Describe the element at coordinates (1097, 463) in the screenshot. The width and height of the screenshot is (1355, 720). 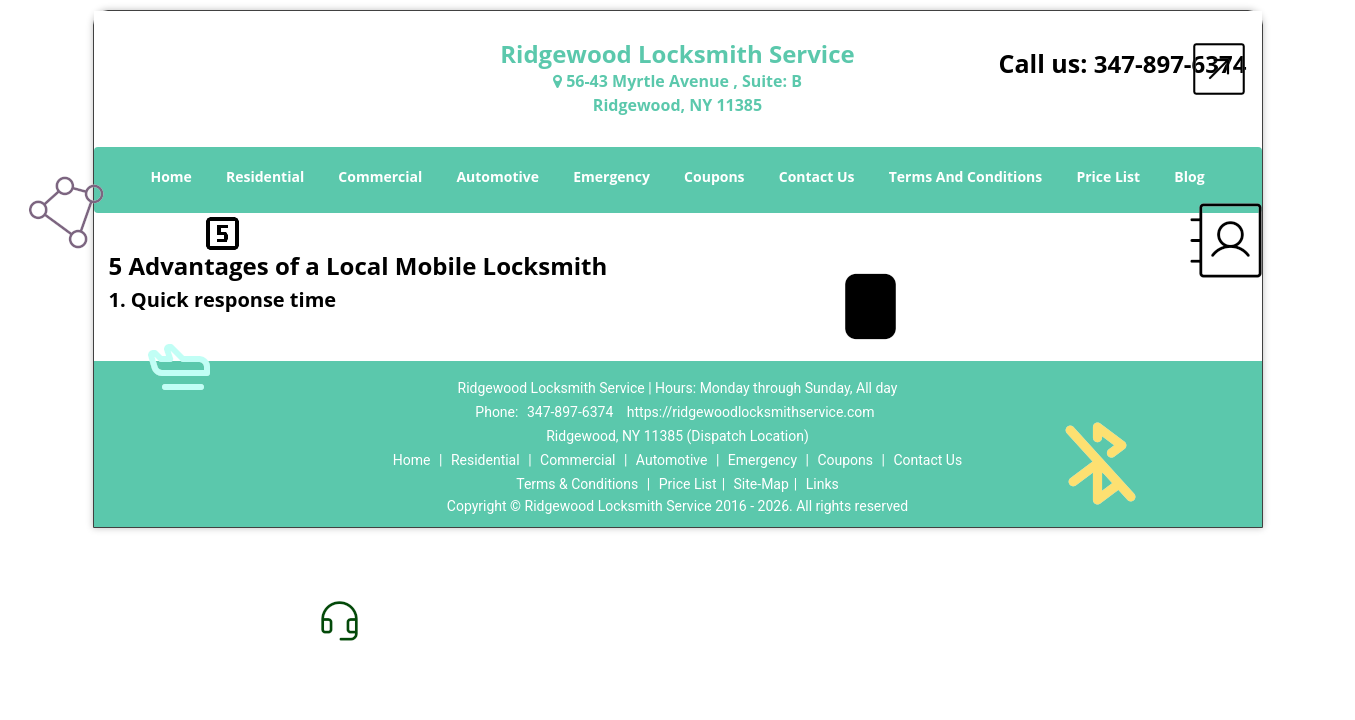
I see `bluetooth is disabled or turned off` at that location.